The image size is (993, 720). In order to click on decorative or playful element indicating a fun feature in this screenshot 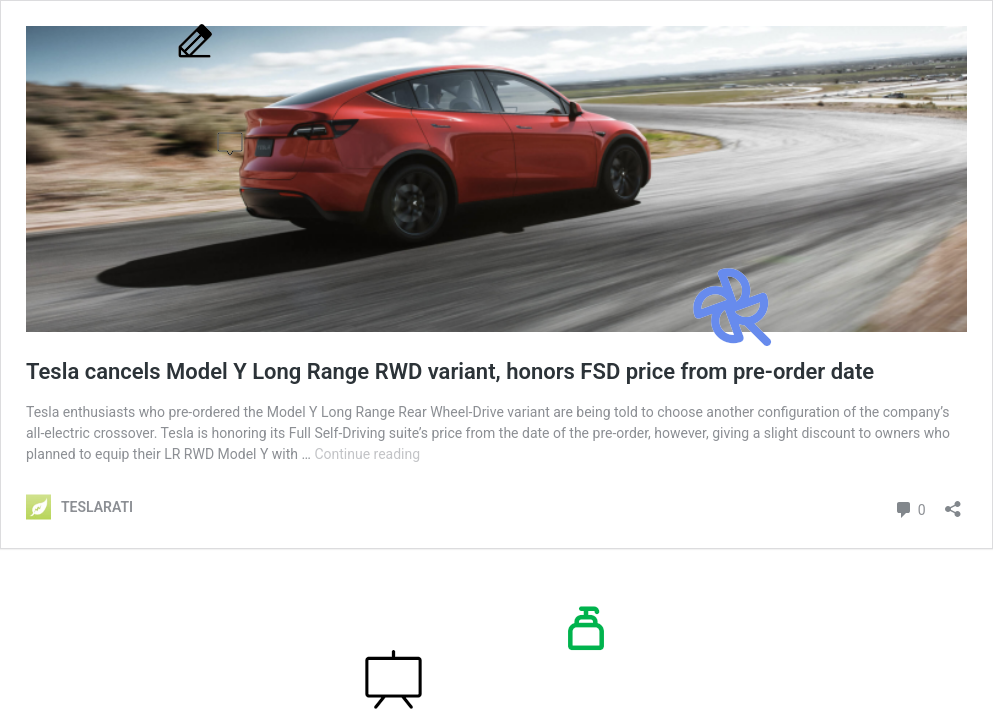, I will do `click(733, 308)`.